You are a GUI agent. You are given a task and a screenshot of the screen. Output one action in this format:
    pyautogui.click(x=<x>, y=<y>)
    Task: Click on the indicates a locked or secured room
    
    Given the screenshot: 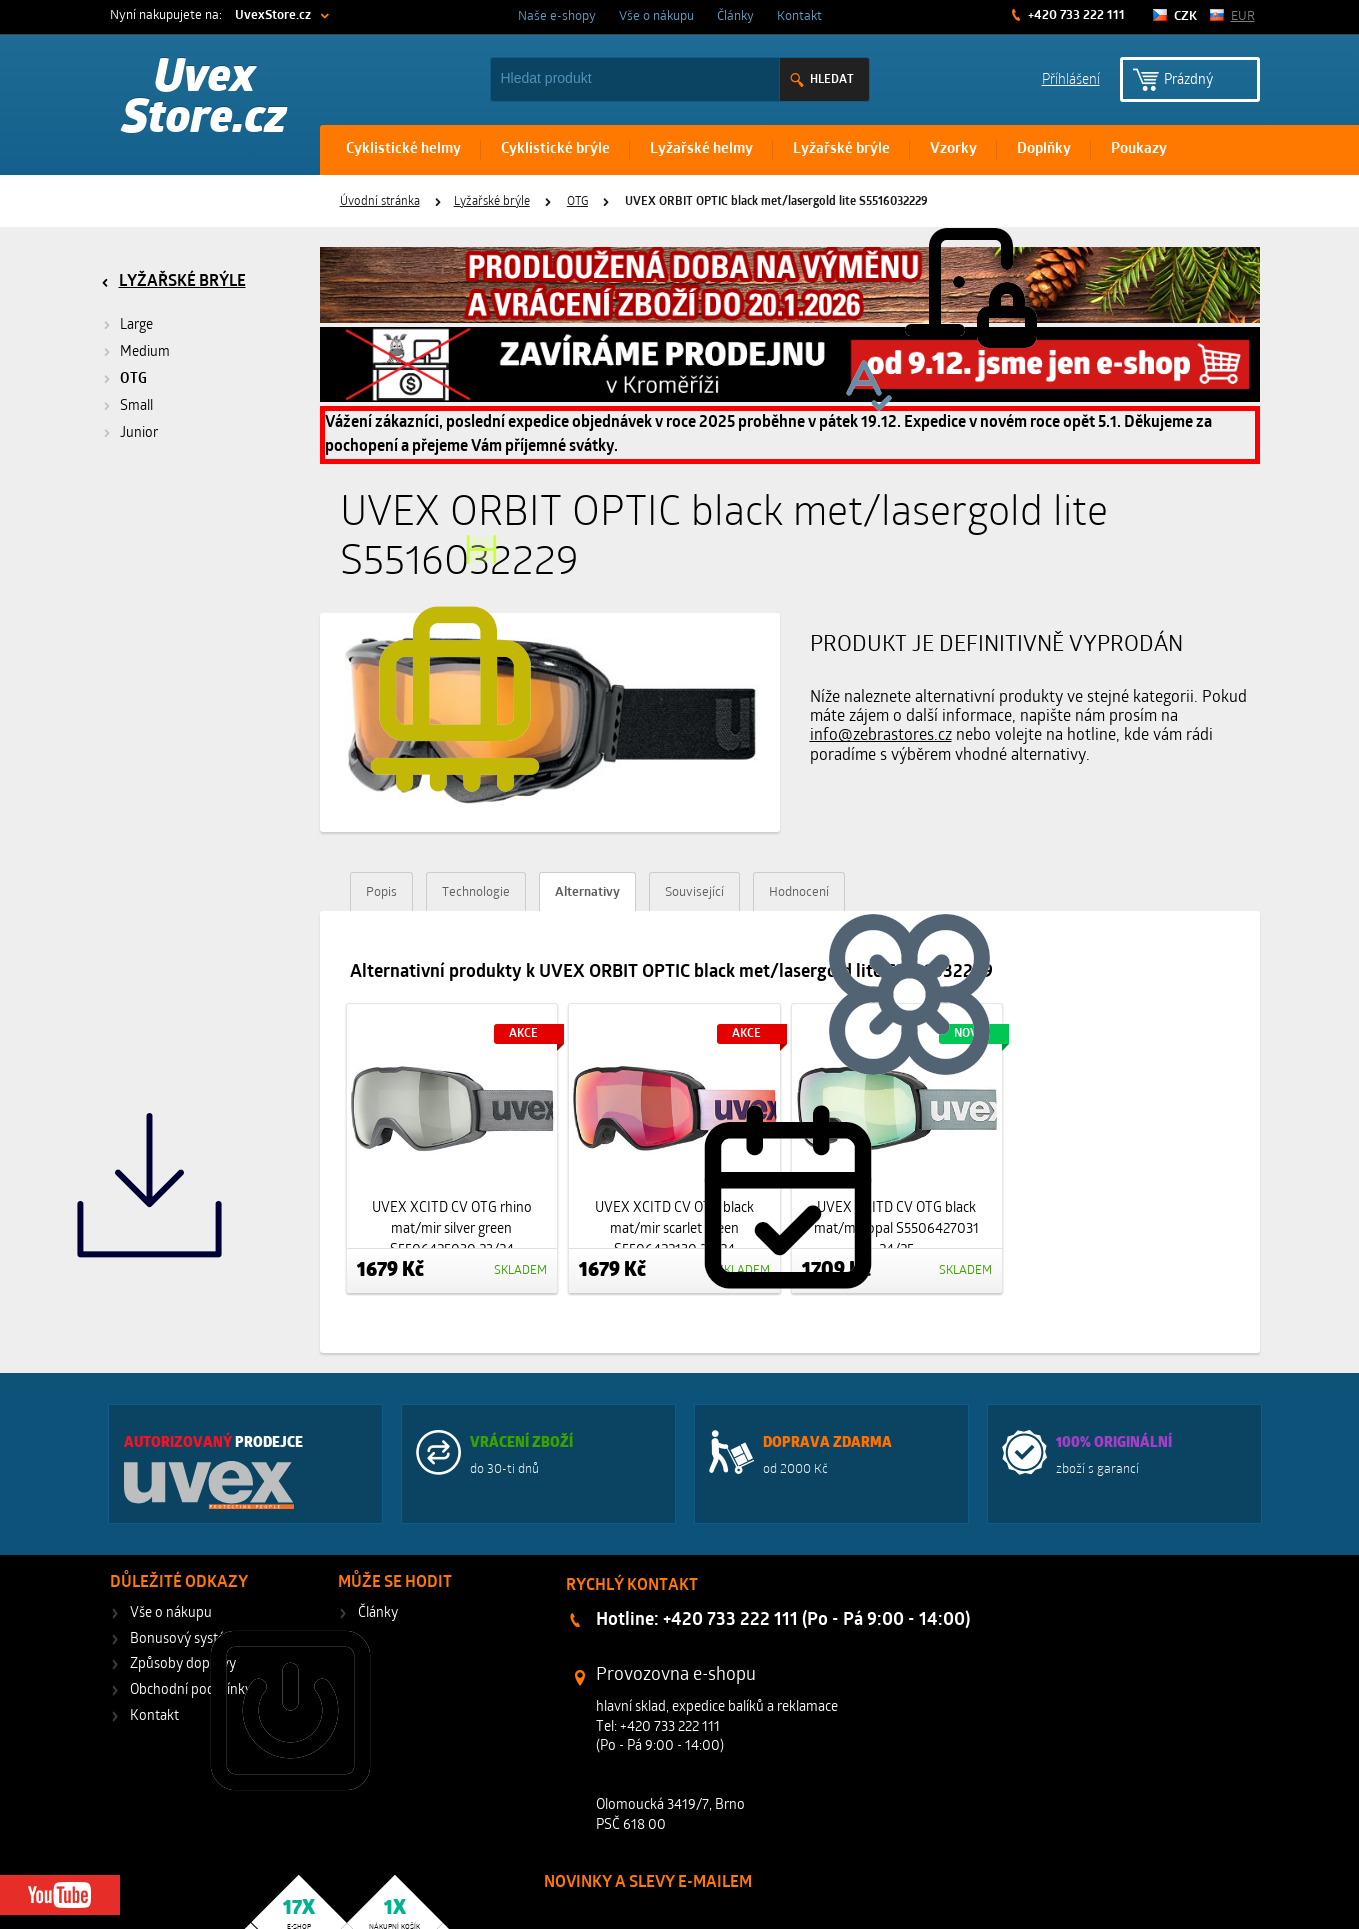 What is the action you would take?
    pyautogui.click(x=971, y=282)
    